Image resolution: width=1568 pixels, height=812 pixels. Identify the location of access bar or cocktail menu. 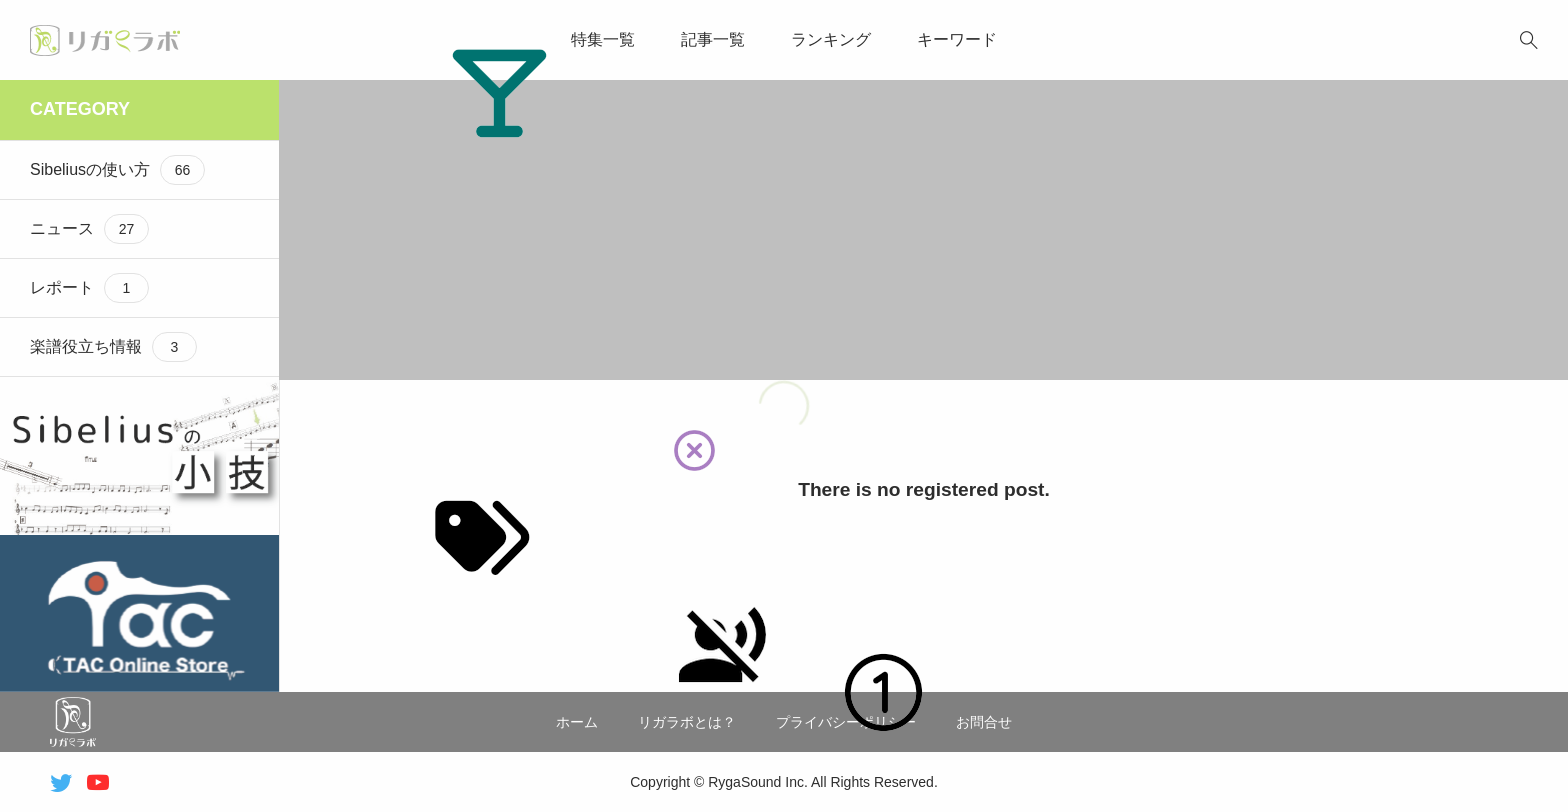
(499, 90).